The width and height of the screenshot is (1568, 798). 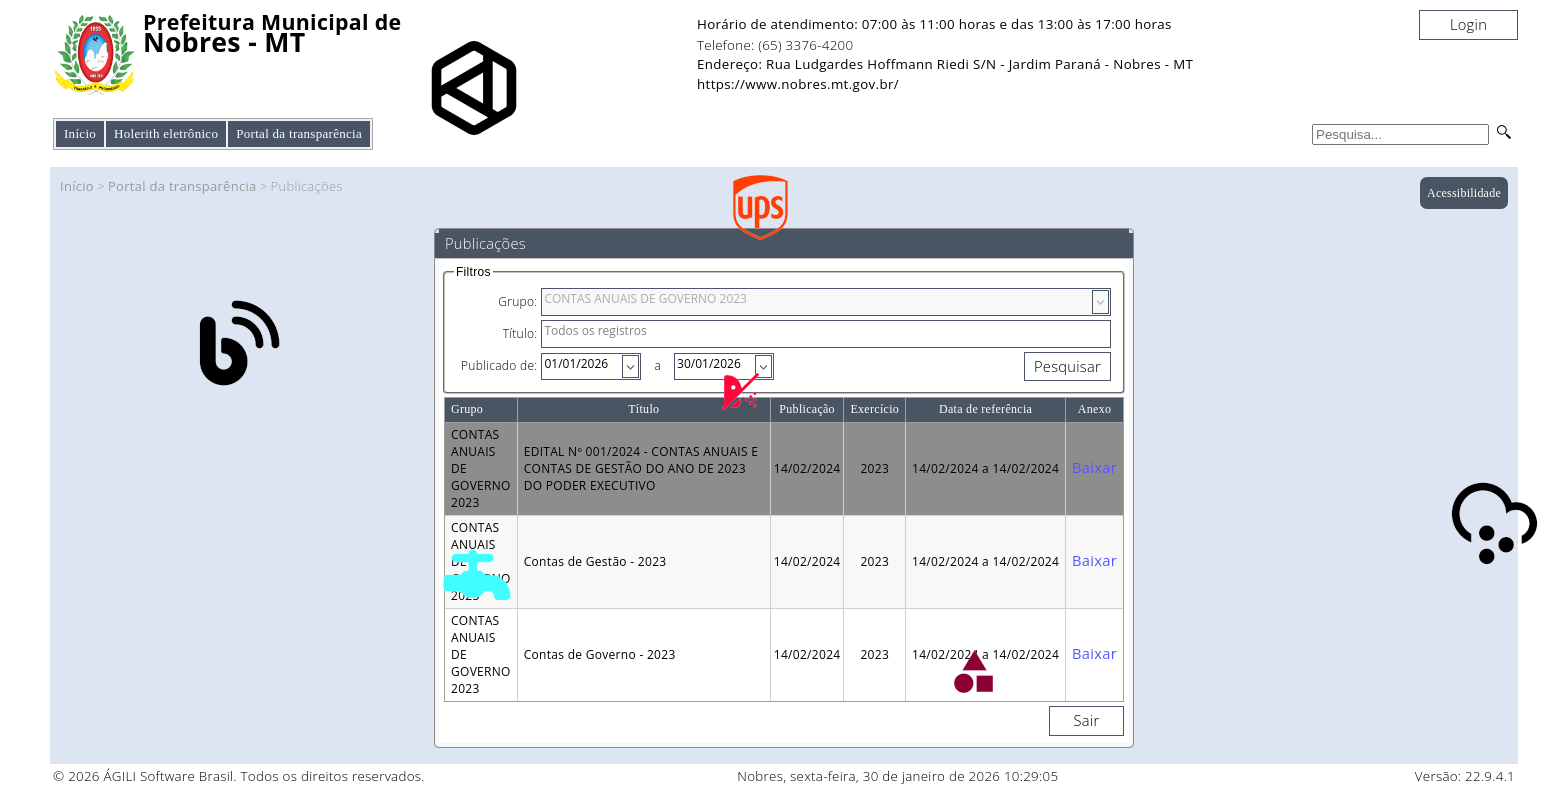 I want to click on pdm python package manager logo, so click(x=474, y=88).